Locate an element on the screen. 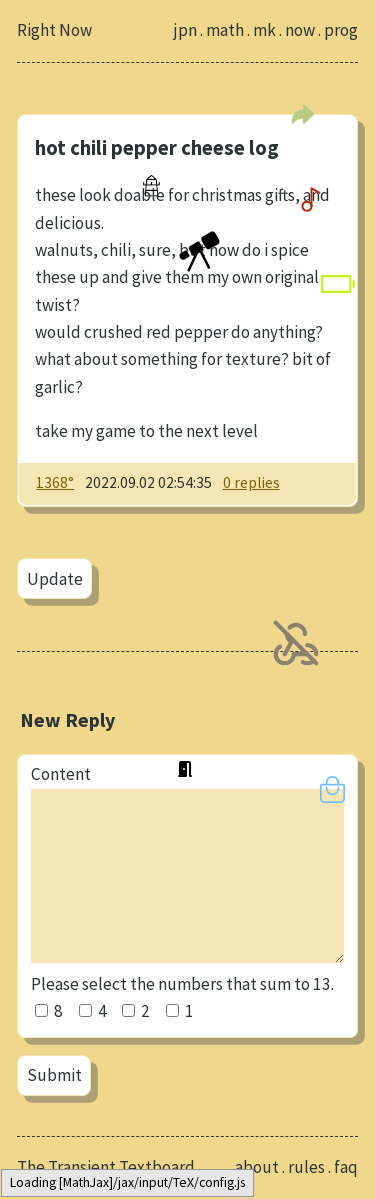  view your shopping bag is located at coordinates (332, 789).